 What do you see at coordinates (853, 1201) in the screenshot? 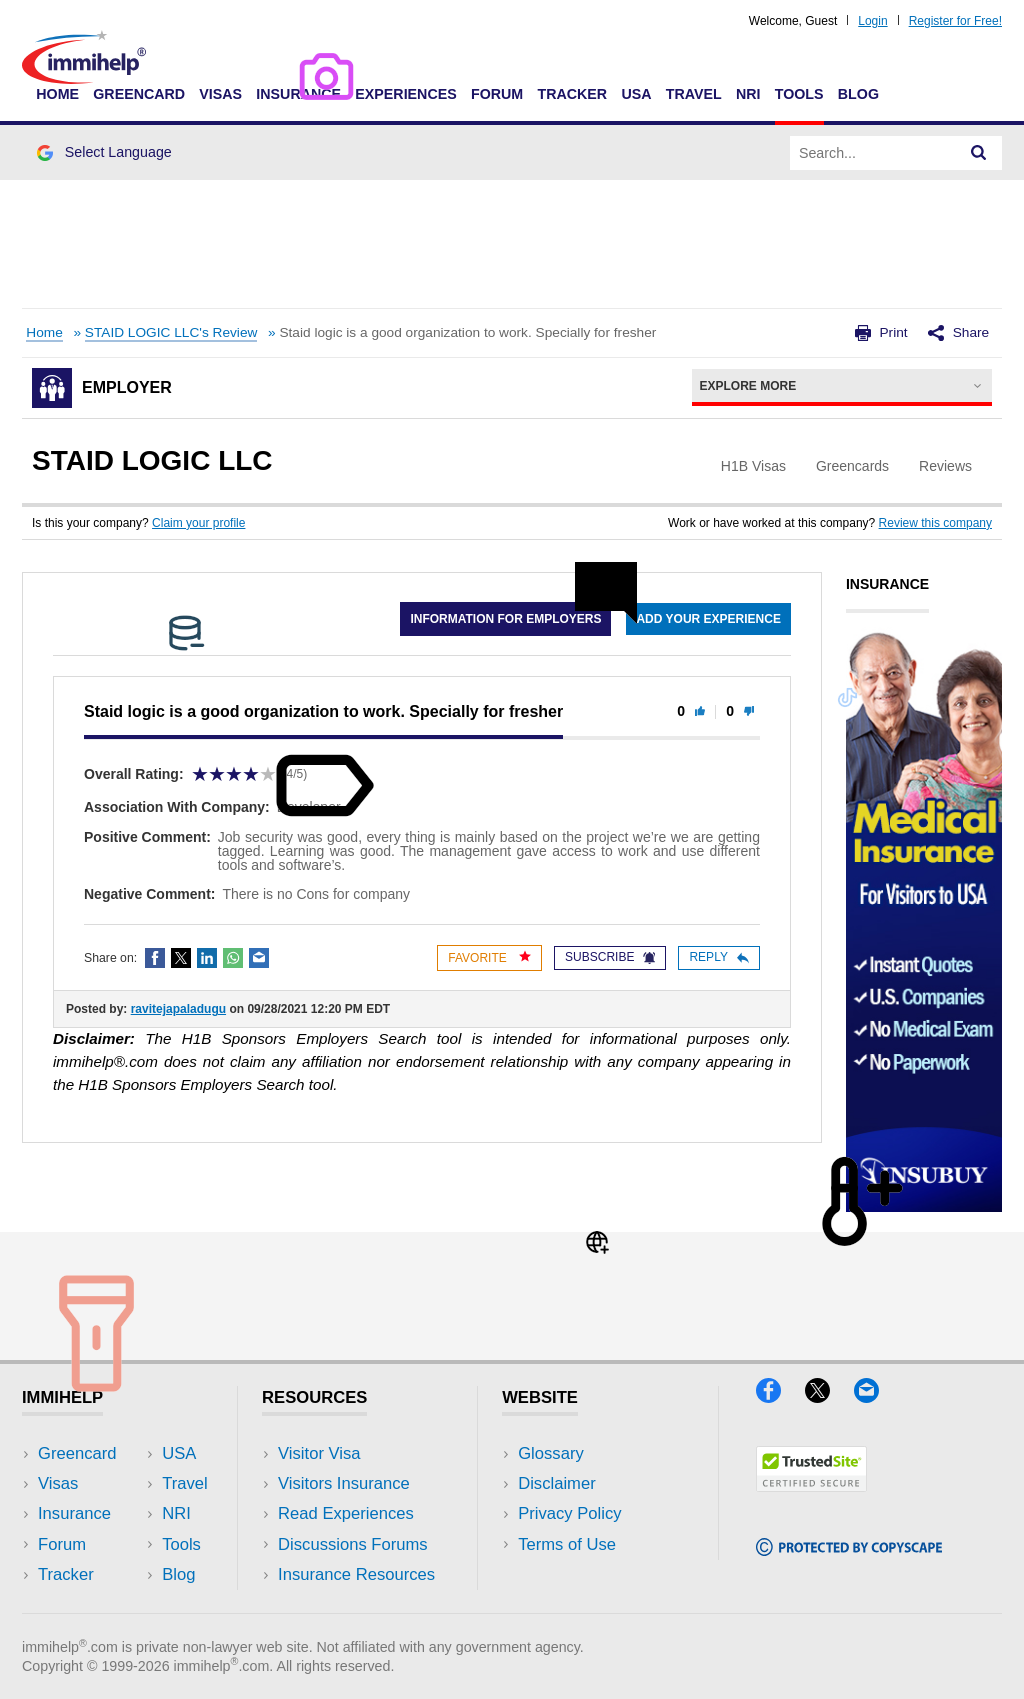
I see `increase temperature setting` at bounding box center [853, 1201].